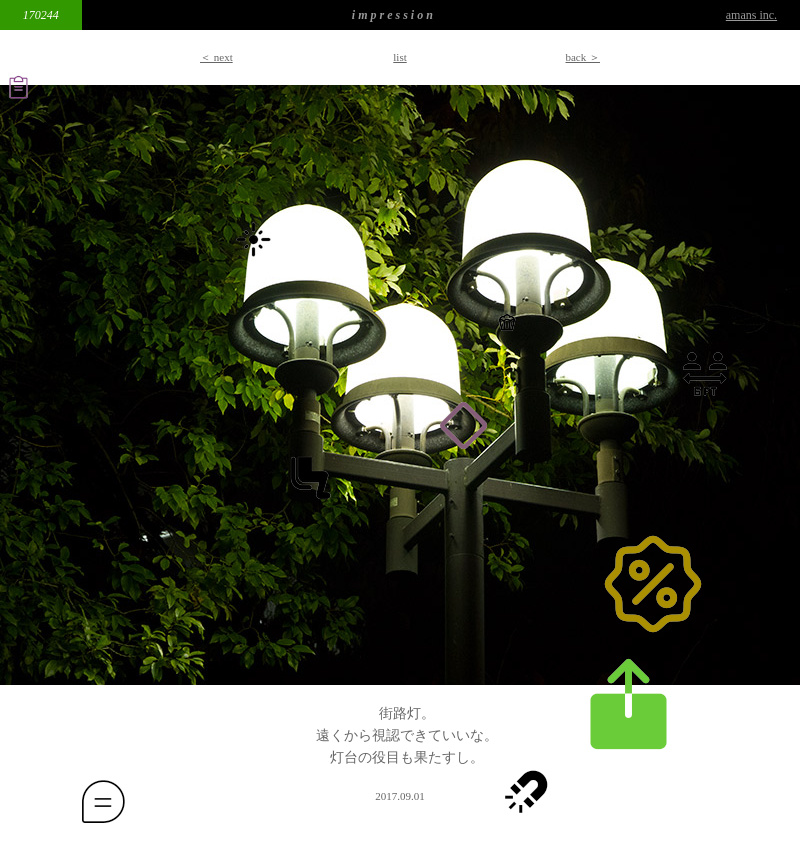 Image resolution: width=800 pixels, height=860 pixels. What do you see at coordinates (102, 802) in the screenshot?
I see `open chat or messaging` at bounding box center [102, 802].